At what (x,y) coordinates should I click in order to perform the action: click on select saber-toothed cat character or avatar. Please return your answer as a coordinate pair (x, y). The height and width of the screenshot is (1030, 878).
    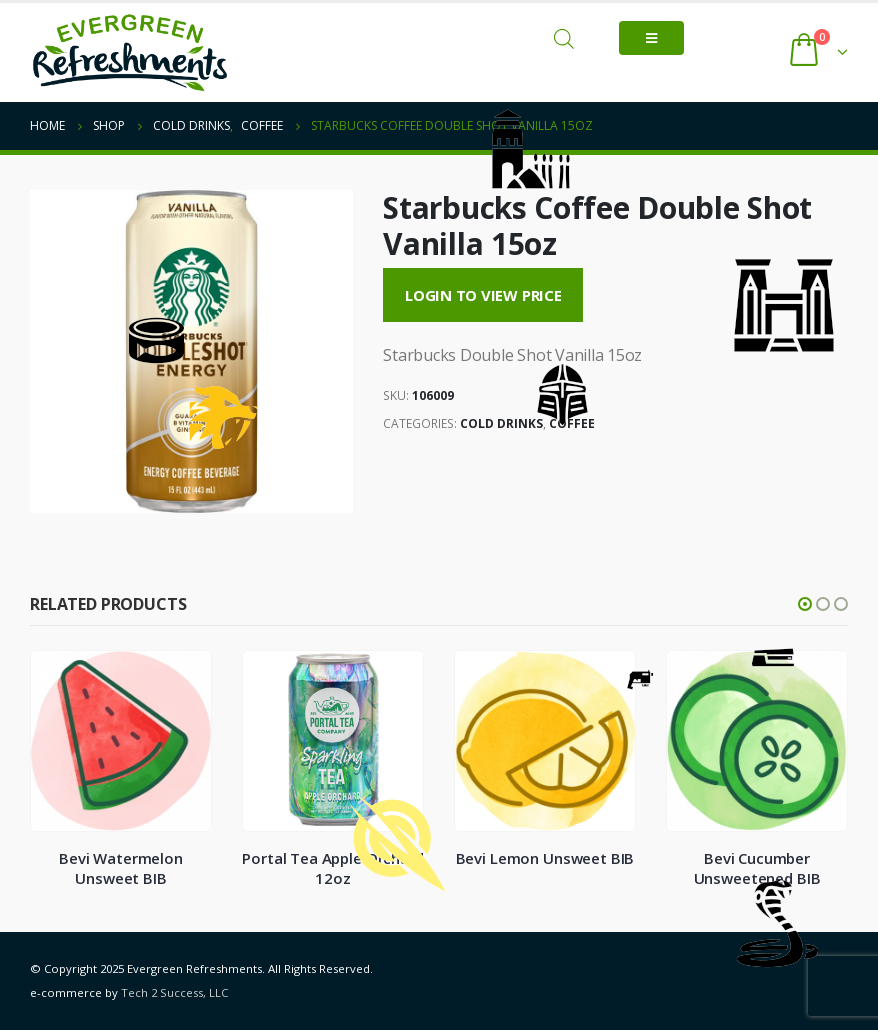
    Looking at the image, I should click on (223, 417).